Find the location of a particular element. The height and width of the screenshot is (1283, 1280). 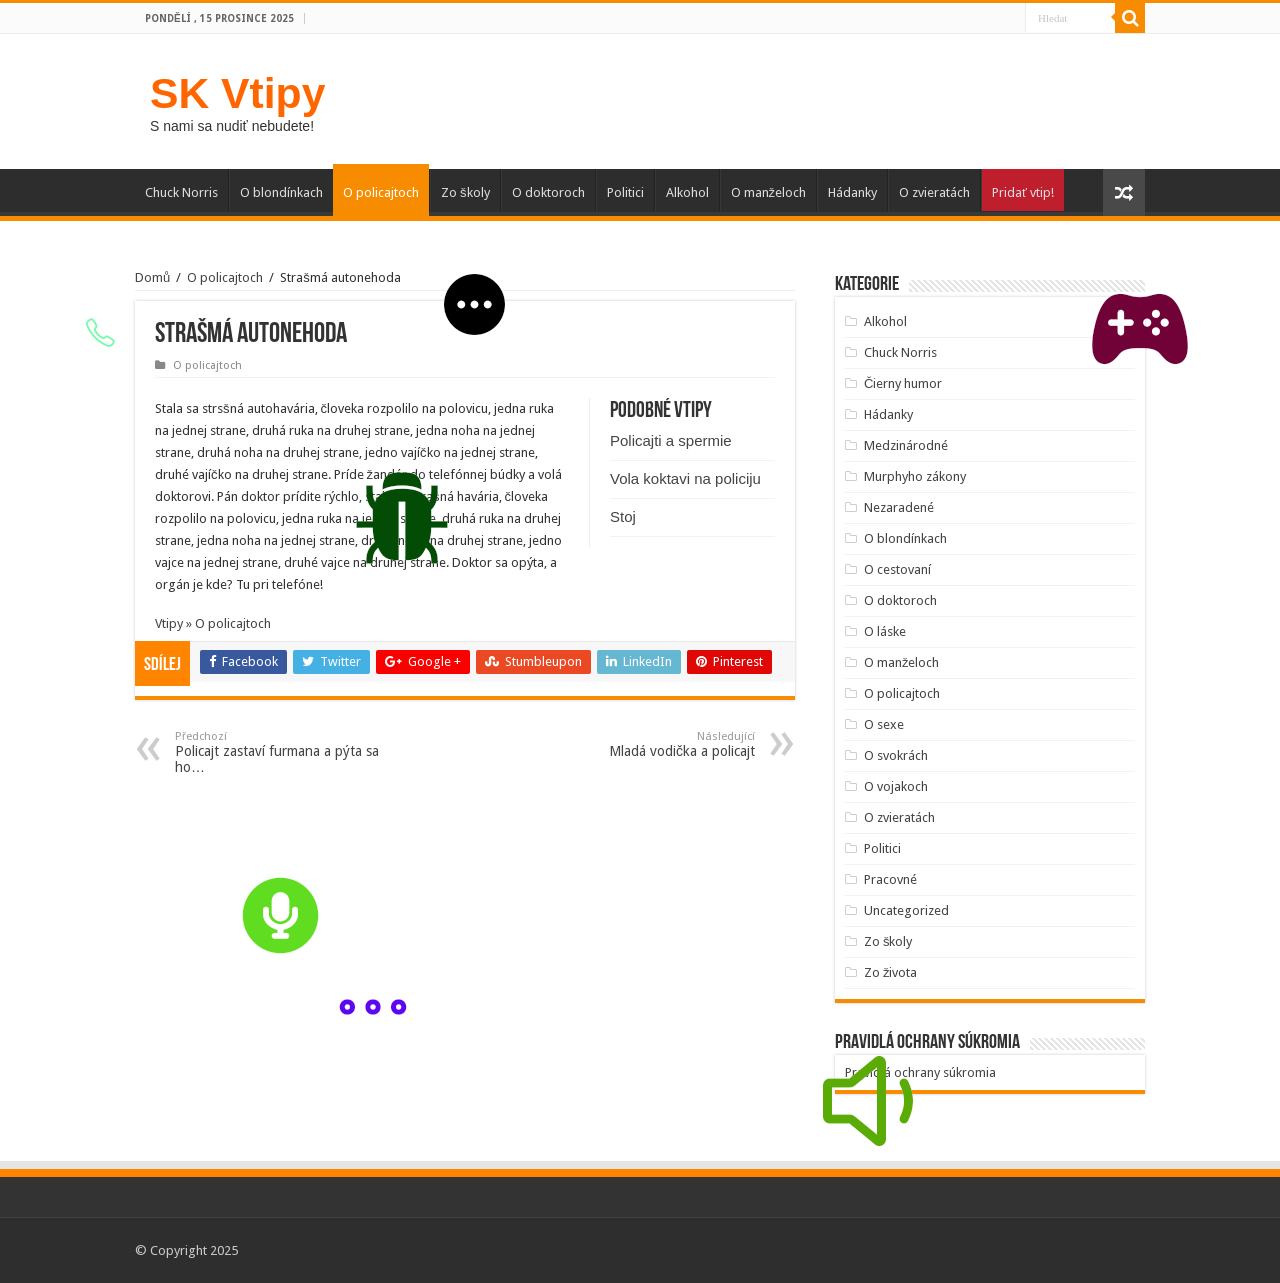

report a bug or issue is located at coordinates (402, 518).